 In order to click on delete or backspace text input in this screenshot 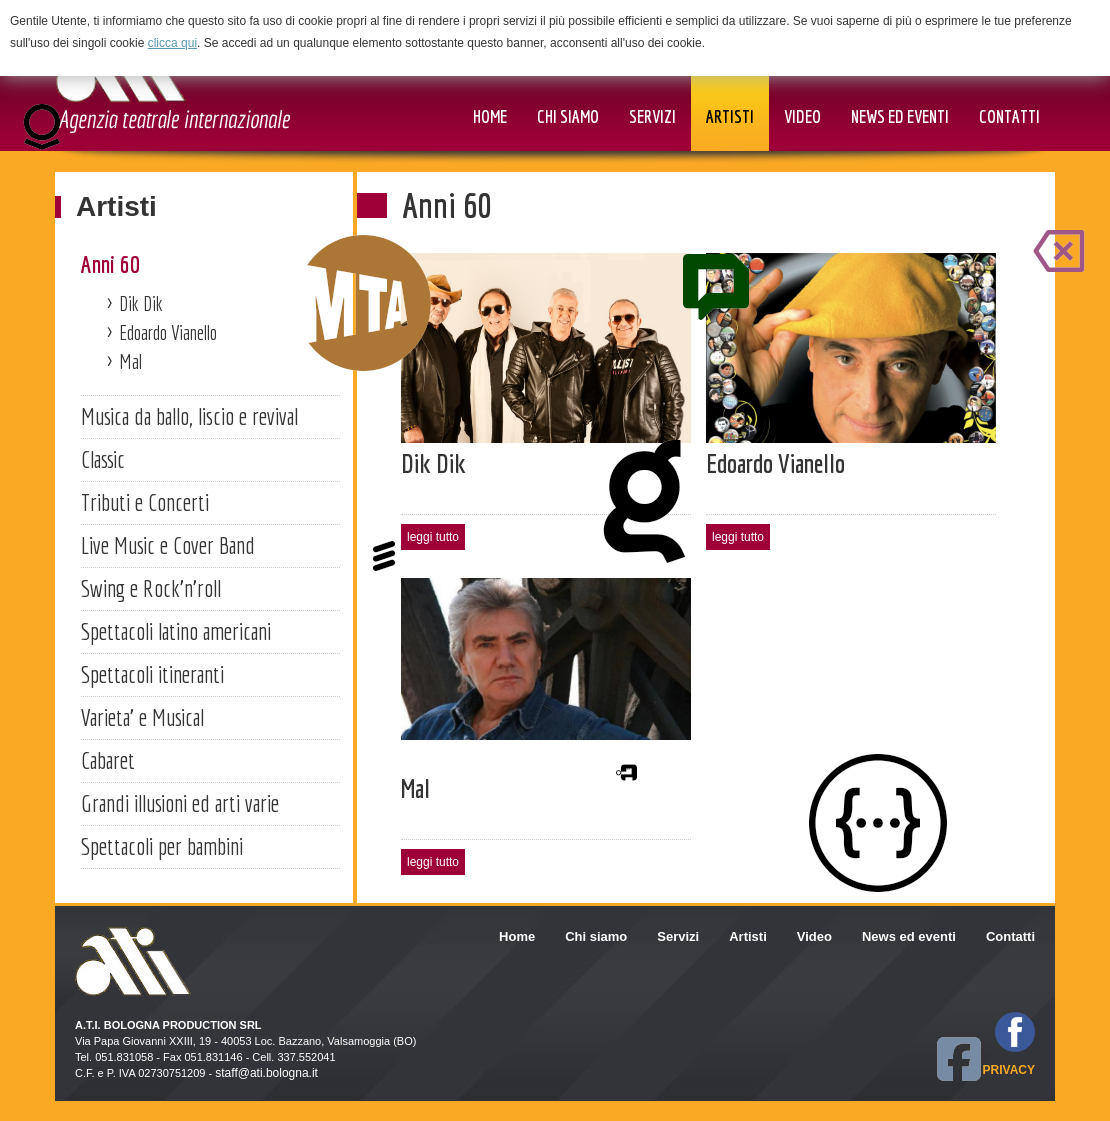, I will do `click(1061, 251)`.